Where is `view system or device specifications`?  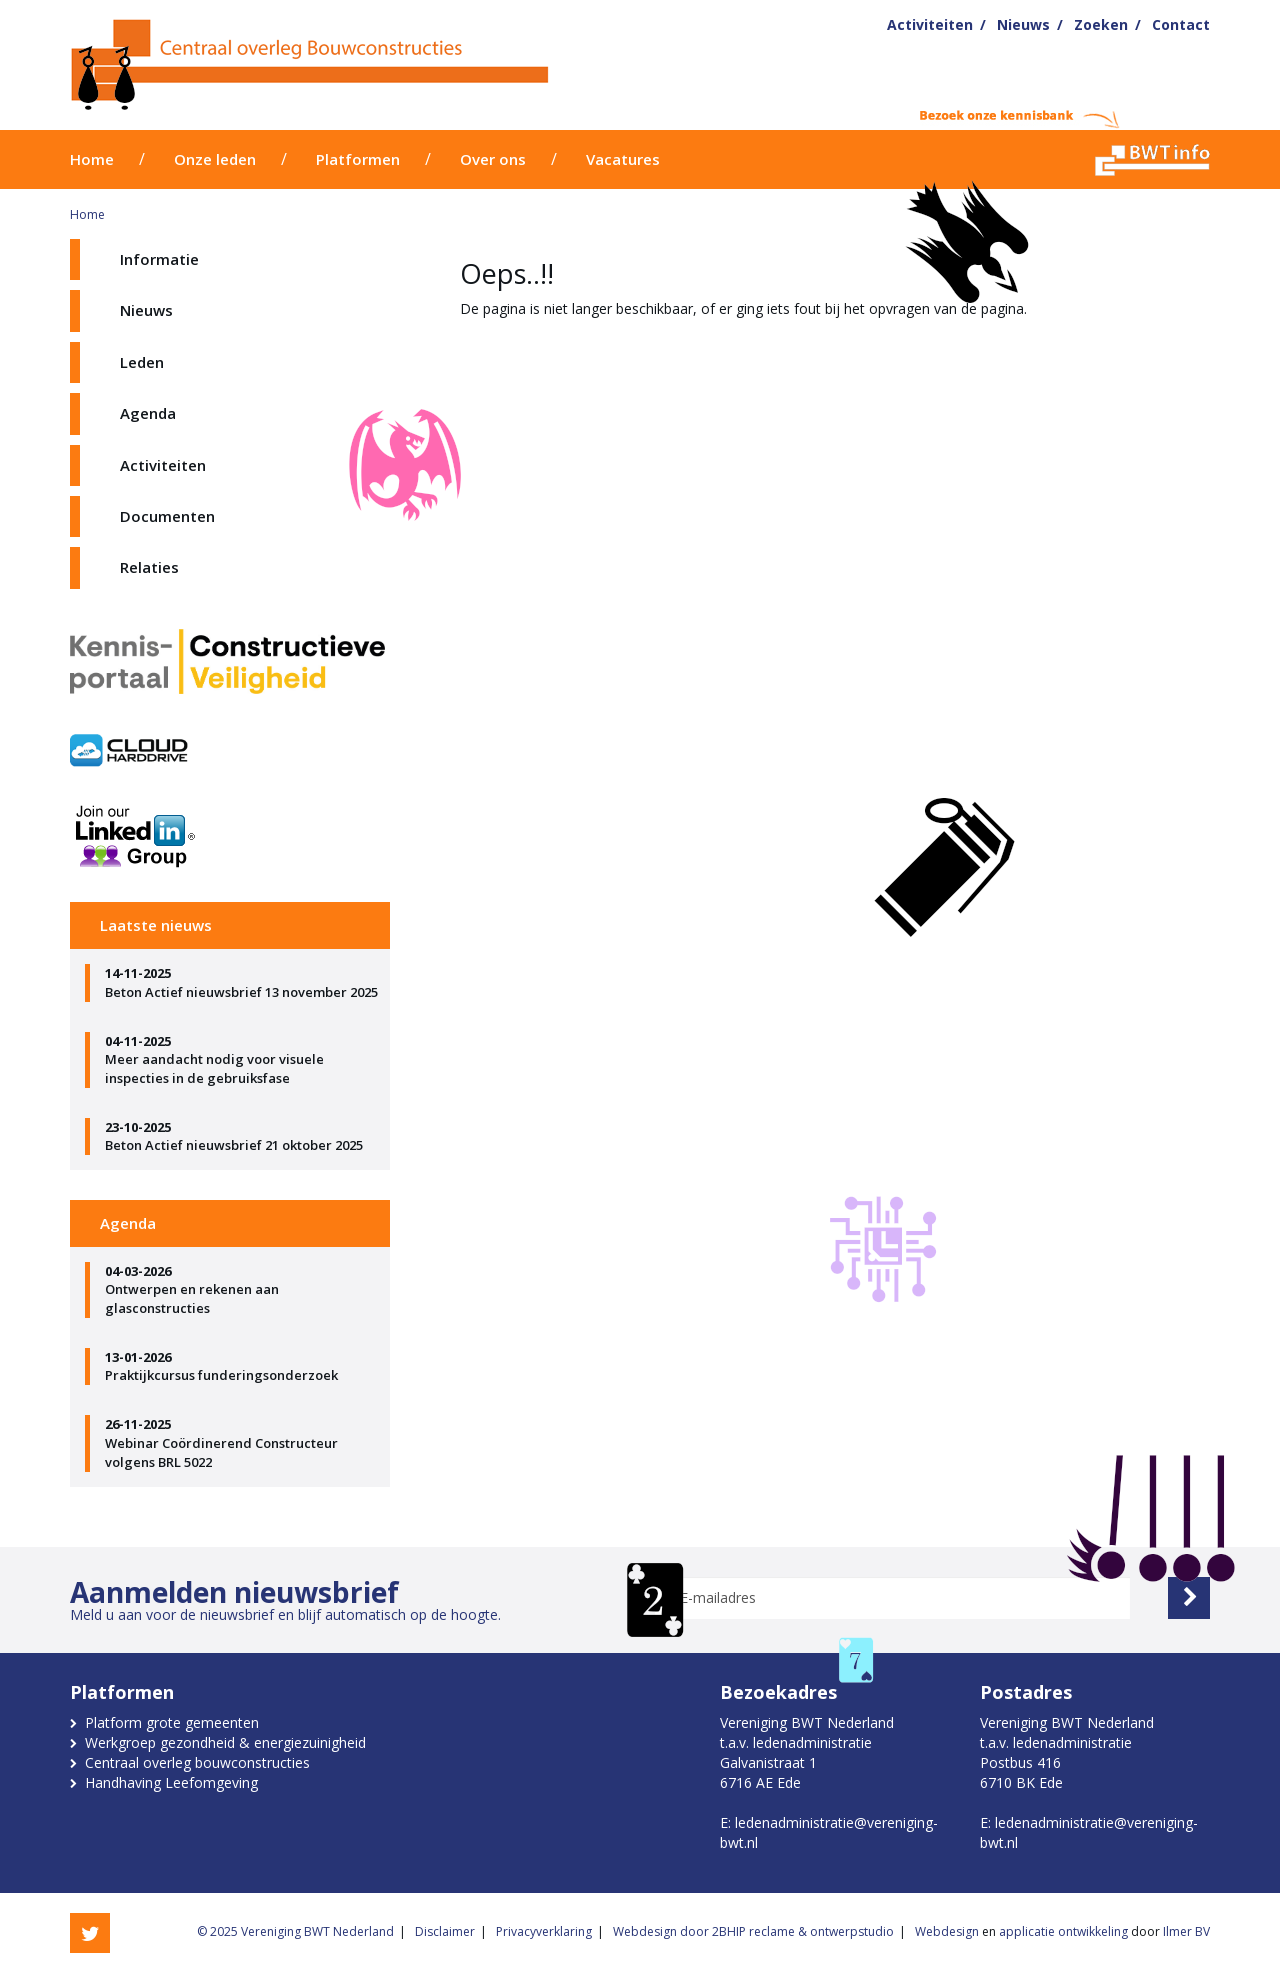
view system or device specifications is located at coordinates (883, 1249).